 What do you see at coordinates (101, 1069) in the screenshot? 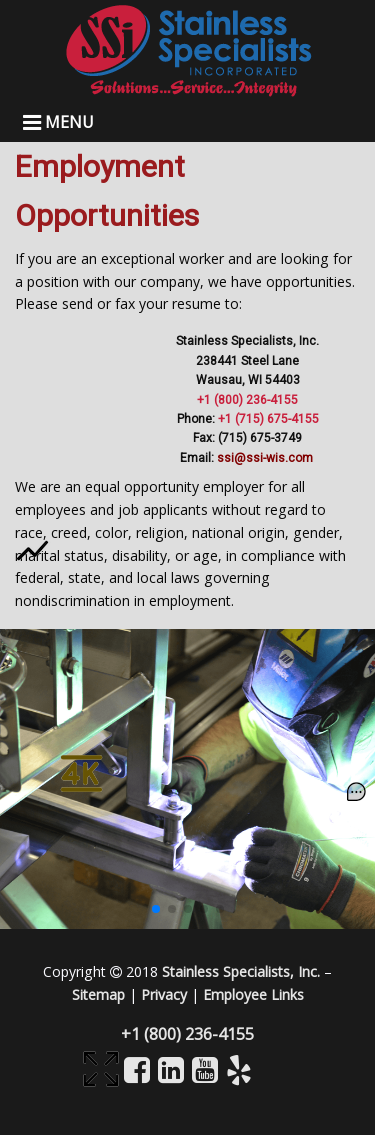
I see `expand to fullscreen mode` at bounding box center [101, 1069].